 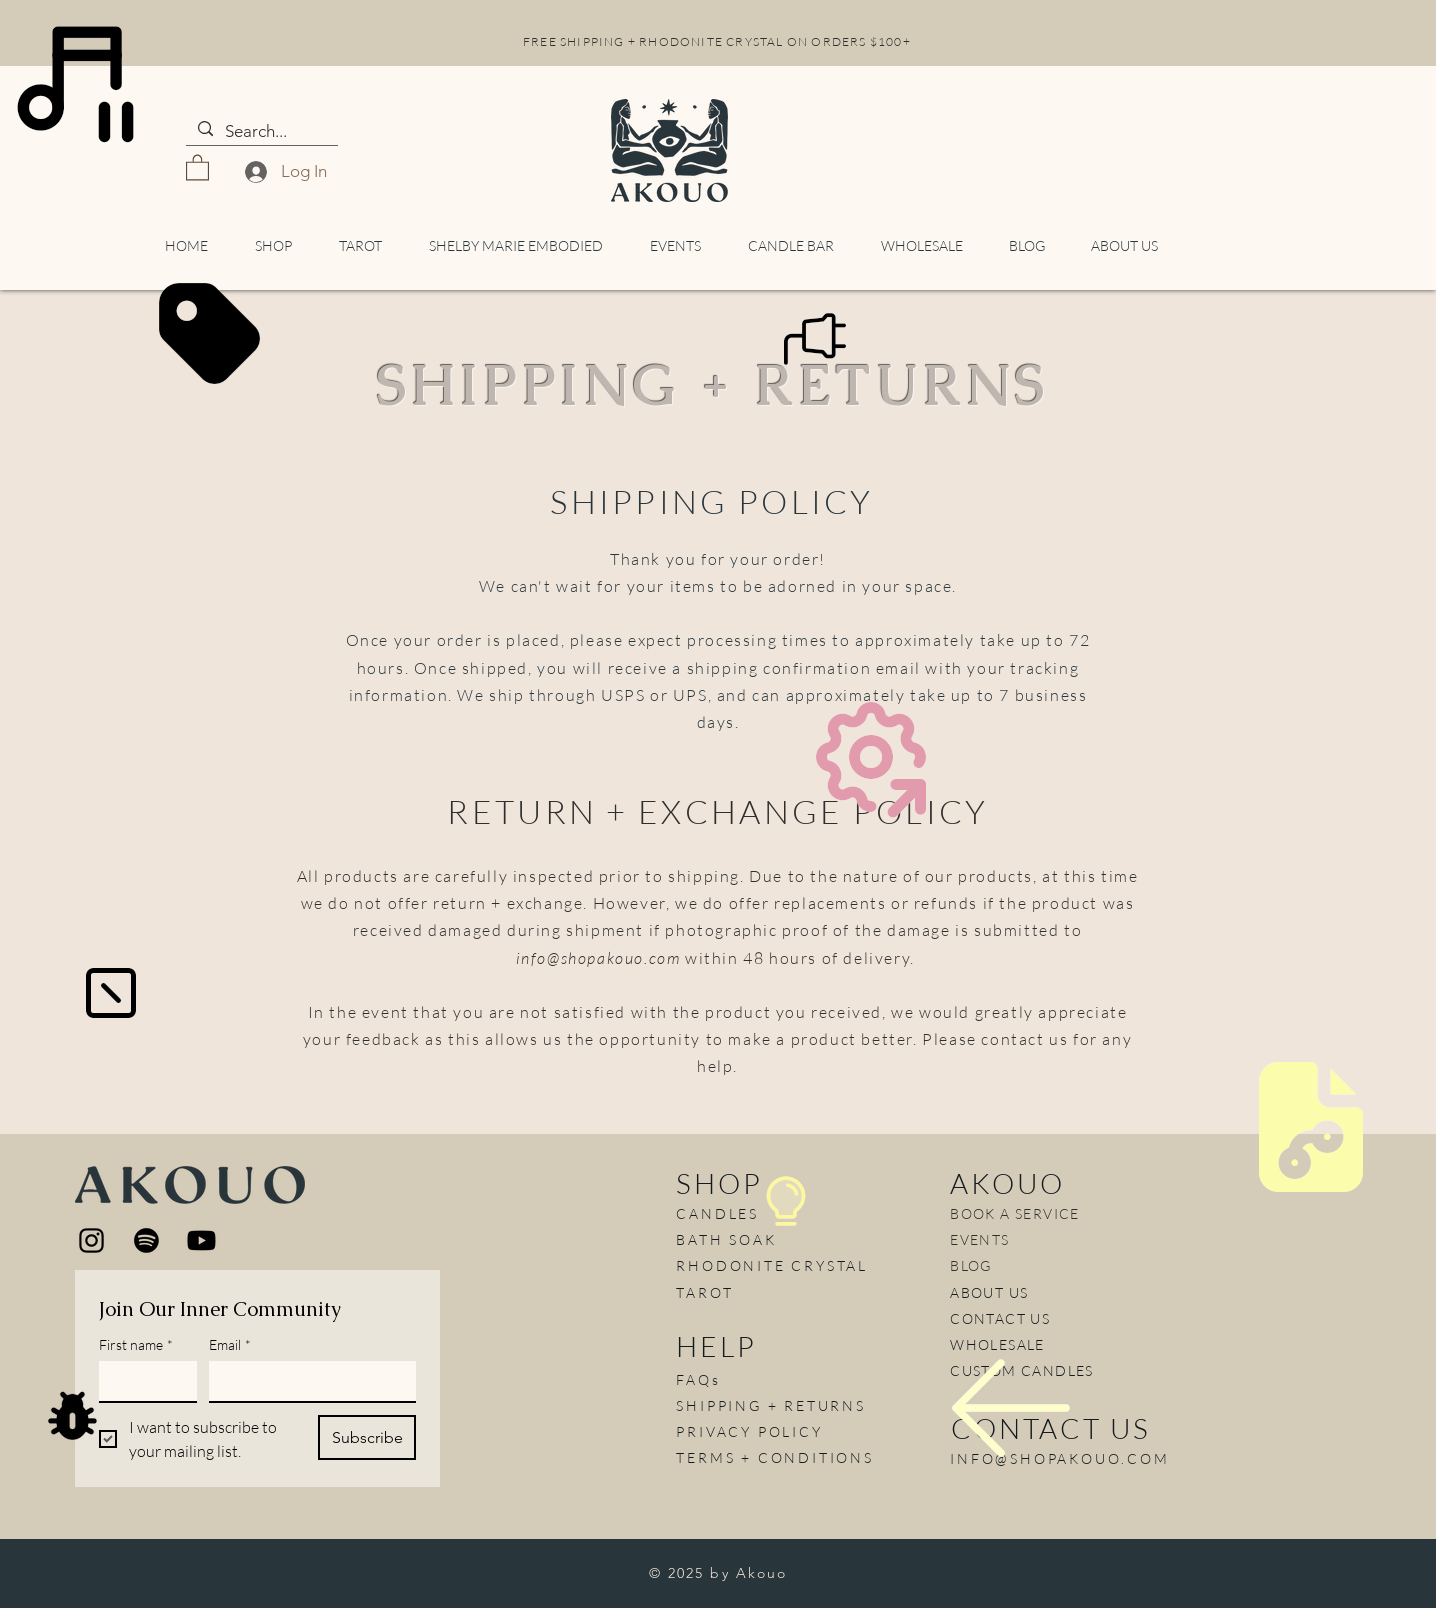 I want to click on pause the currently playing music, so click(x=75, y=78).